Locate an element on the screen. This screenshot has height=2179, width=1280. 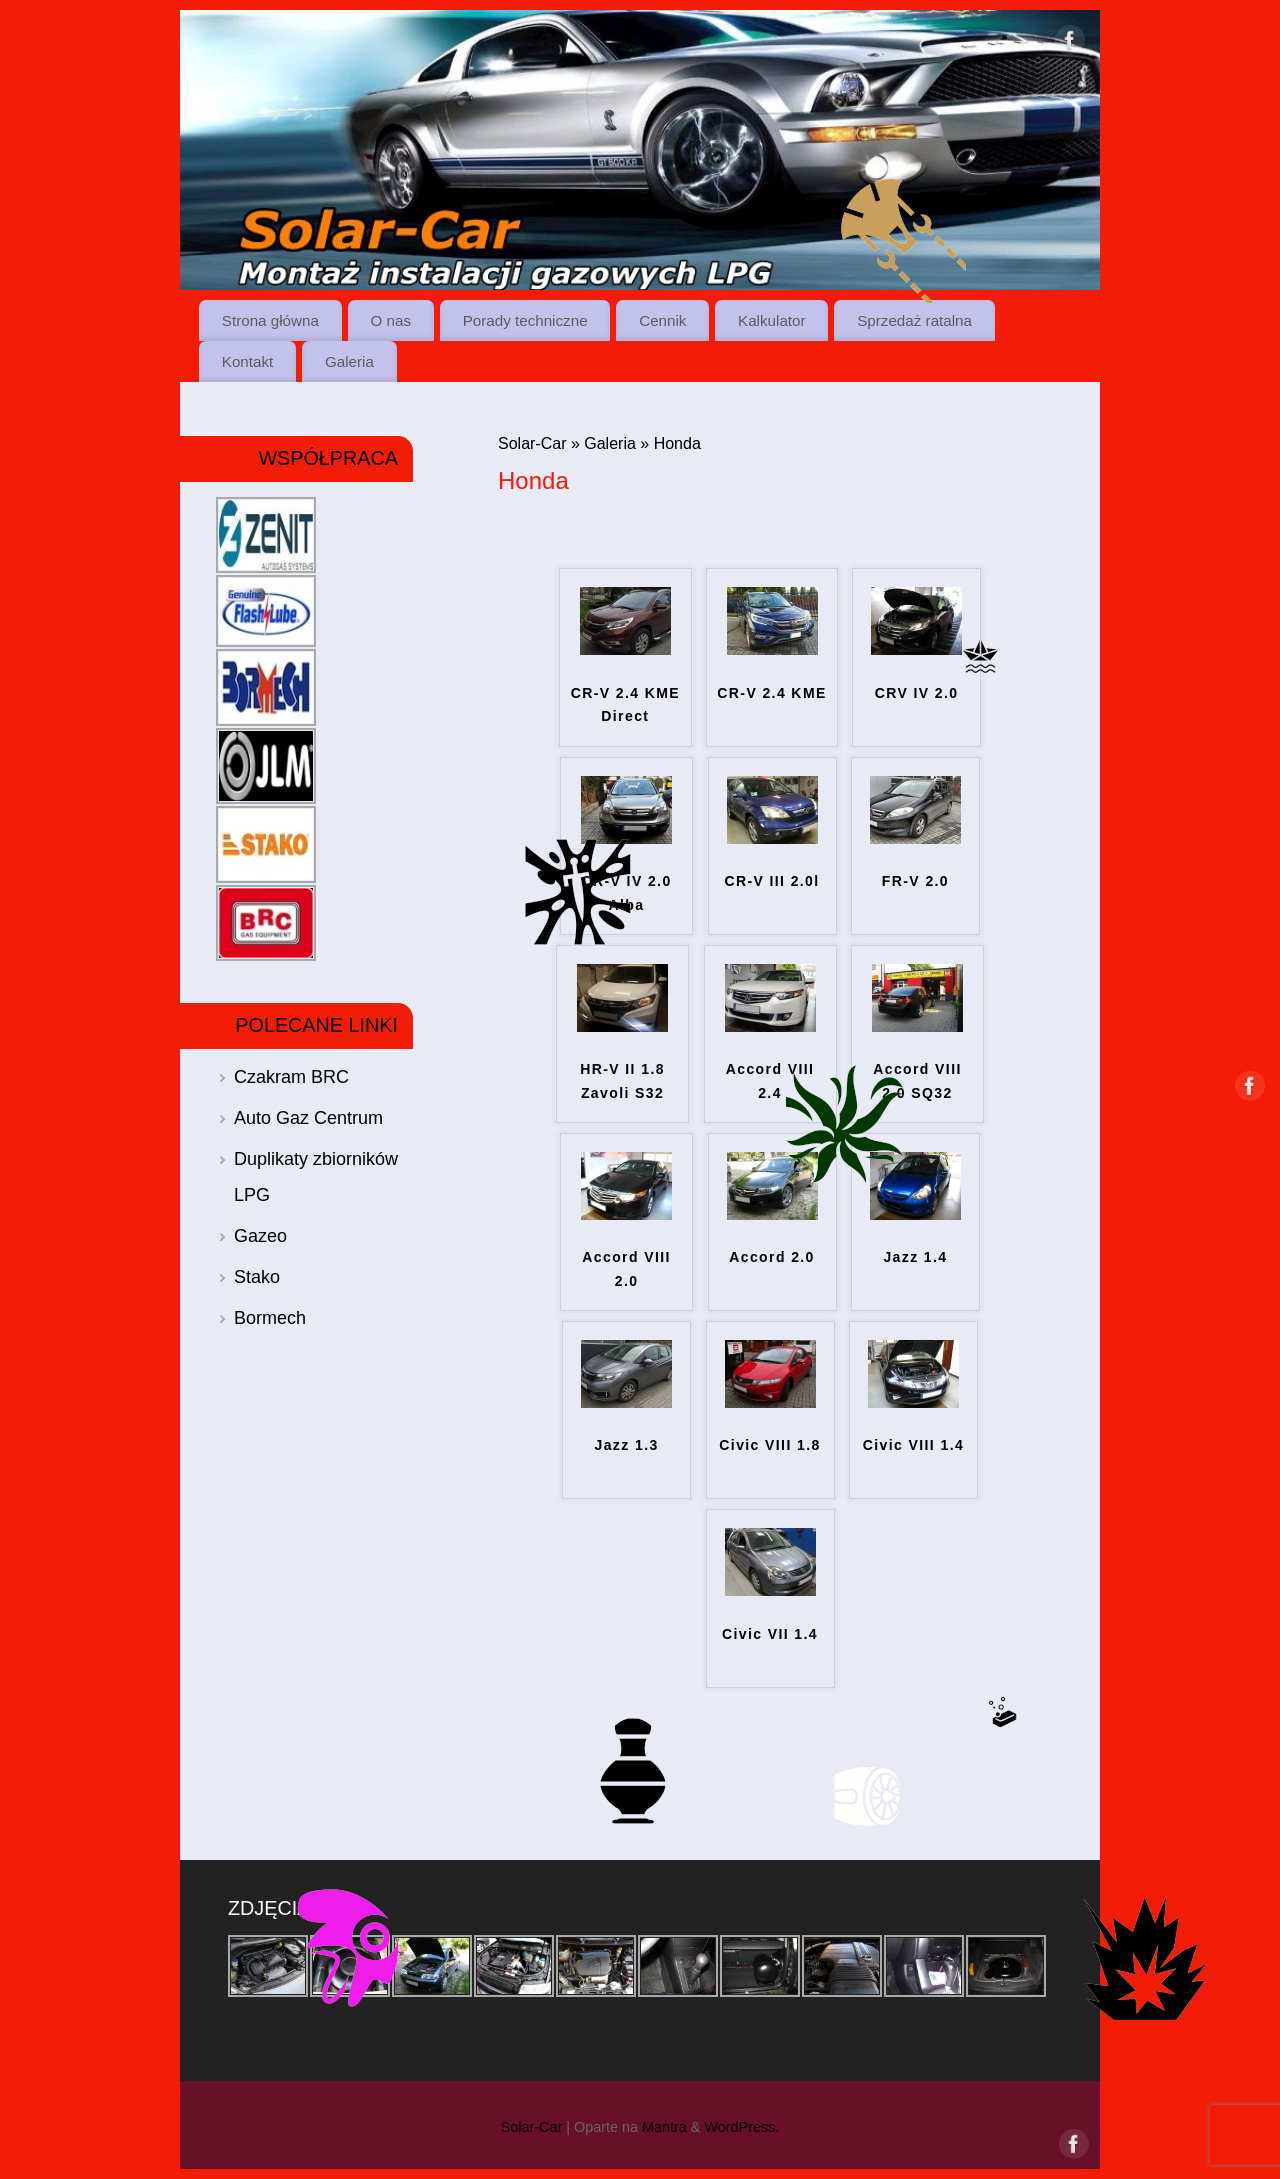
indicates cleaning or sanitization feature is located at coordinates (1003, 1712).